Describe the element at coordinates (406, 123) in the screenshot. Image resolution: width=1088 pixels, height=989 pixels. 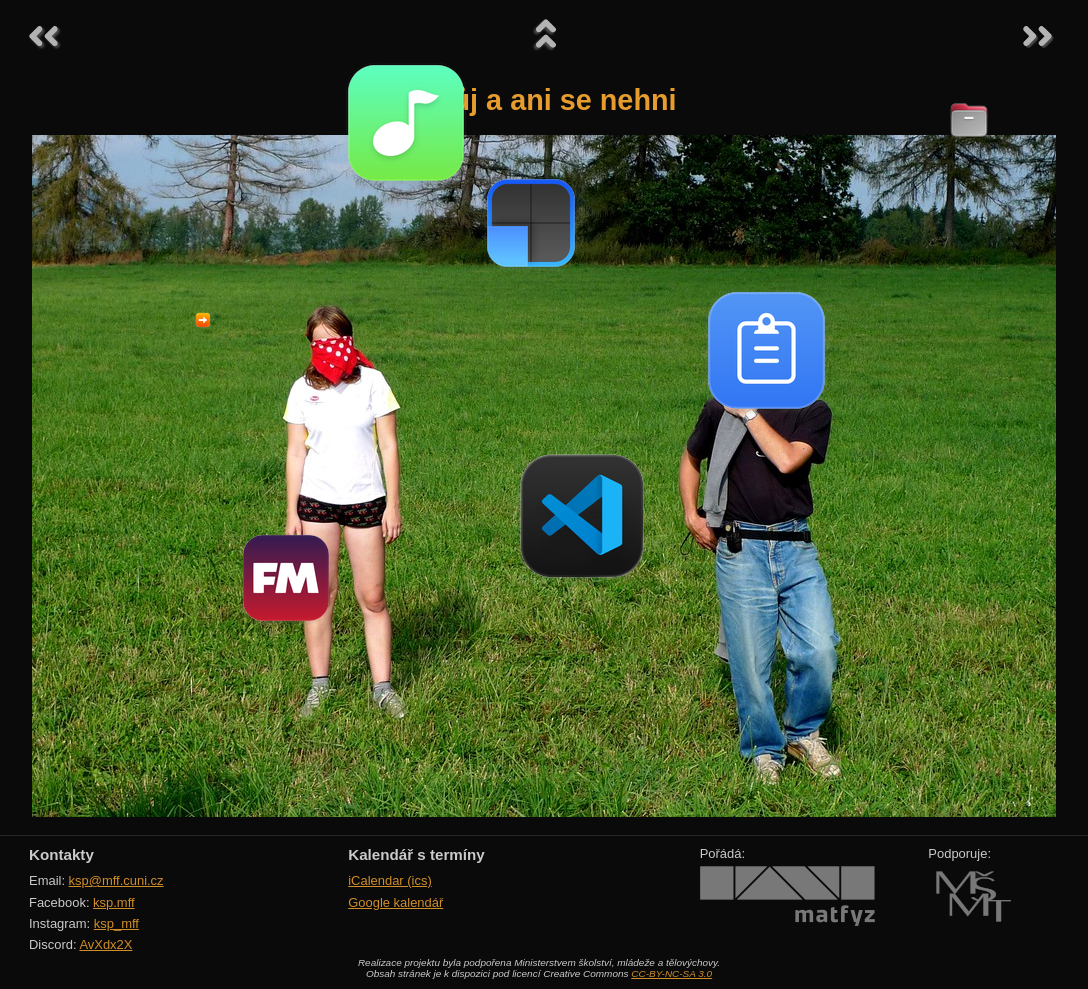
I see `open juk music player app` at that location.